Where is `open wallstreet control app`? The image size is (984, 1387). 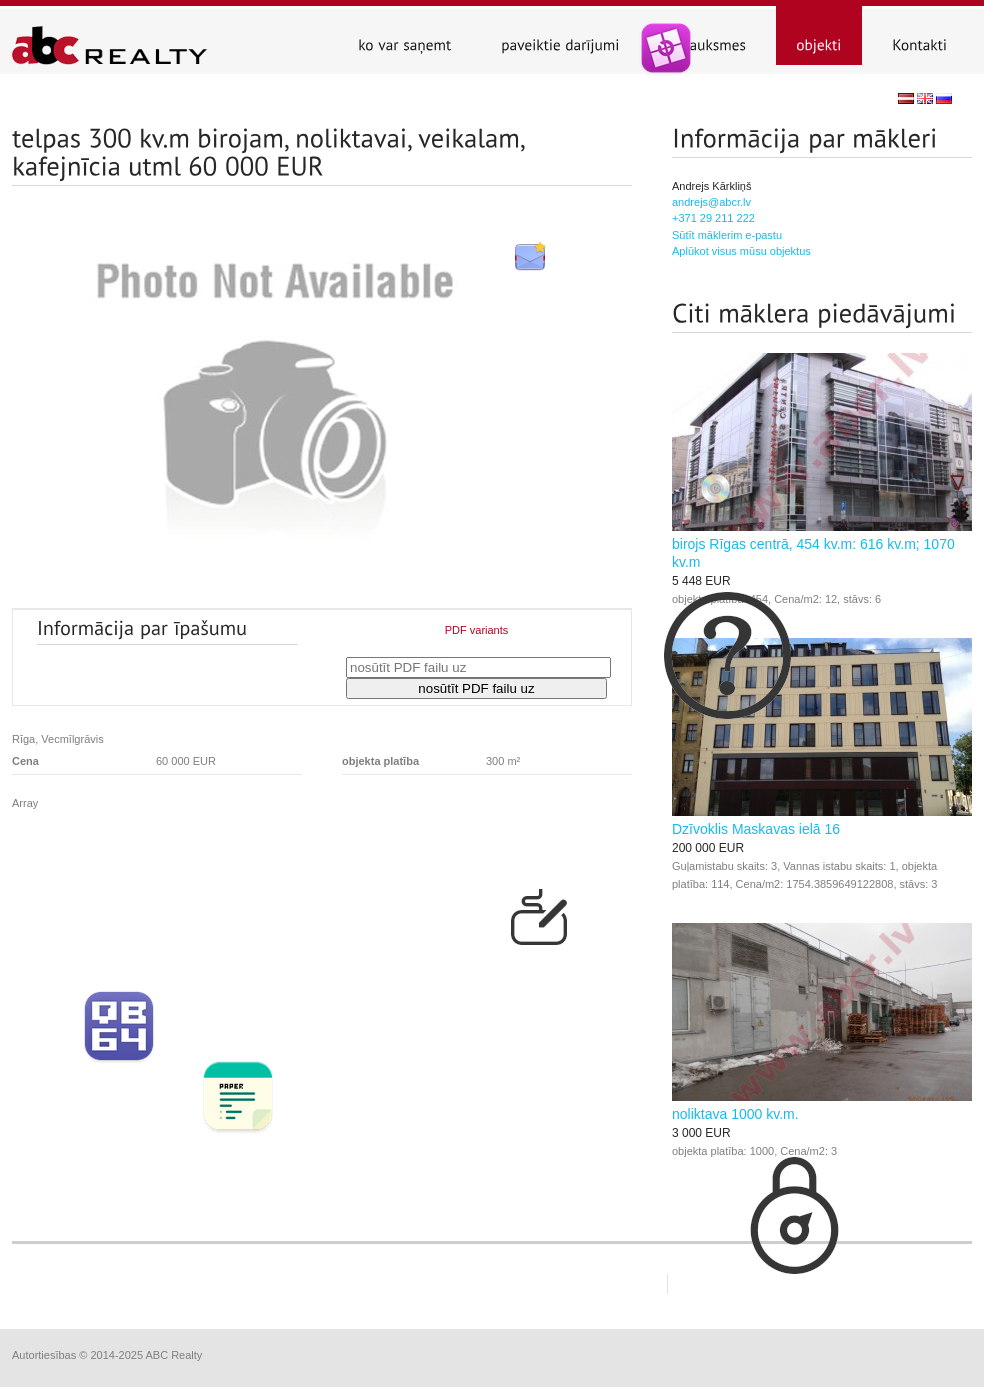
open wallstreet control app is located at coordinates (666, 48).